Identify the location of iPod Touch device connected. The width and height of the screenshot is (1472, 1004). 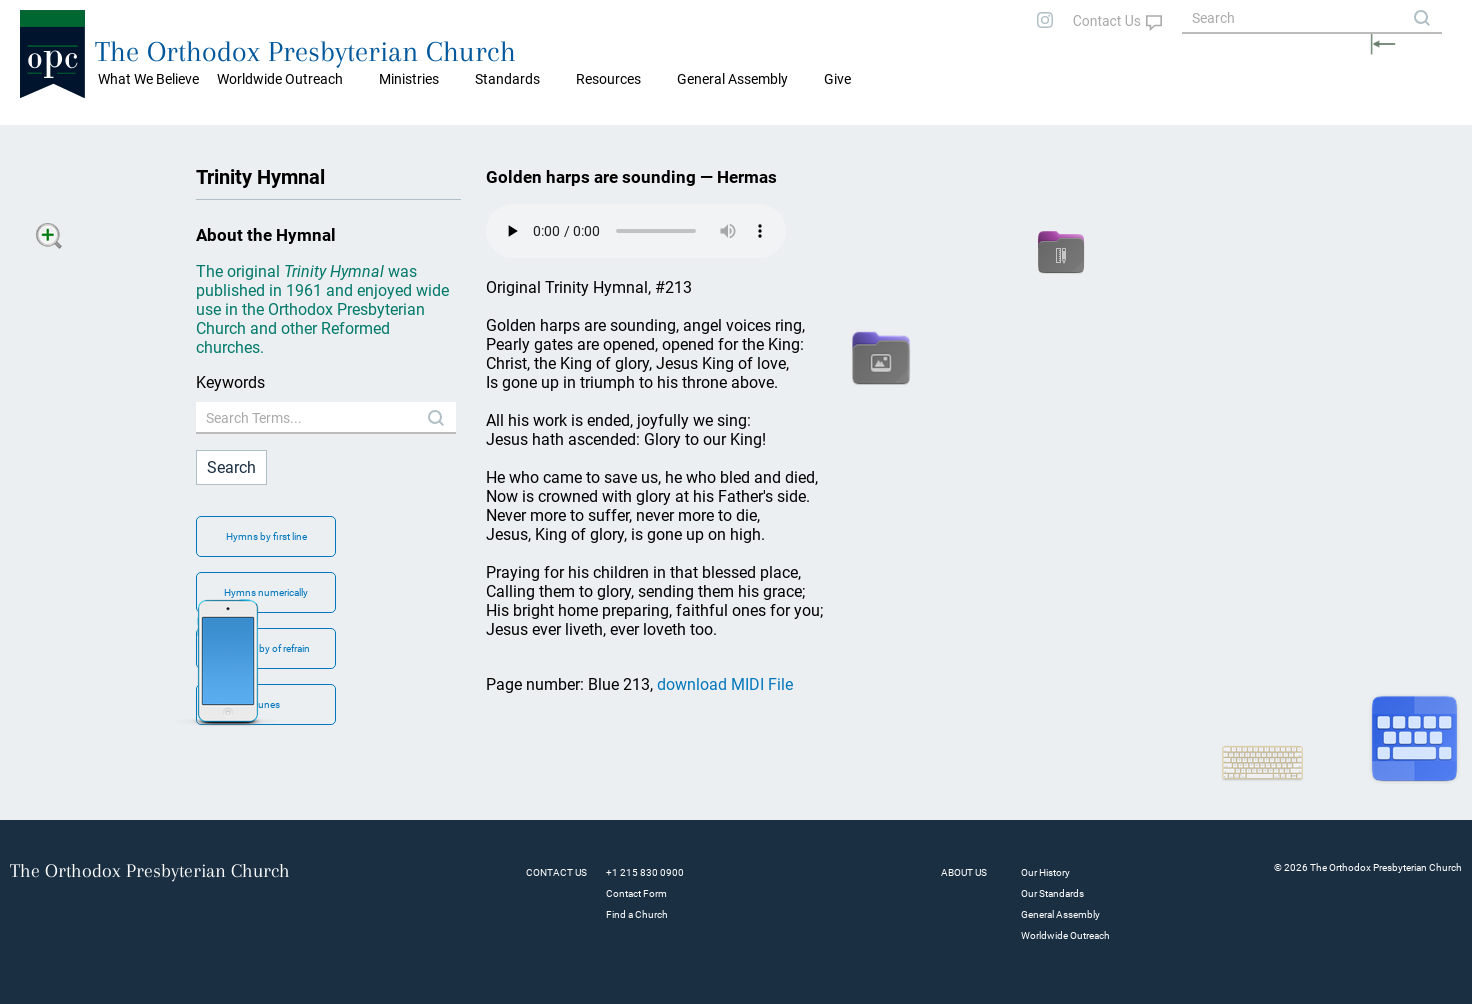
(228, 663).